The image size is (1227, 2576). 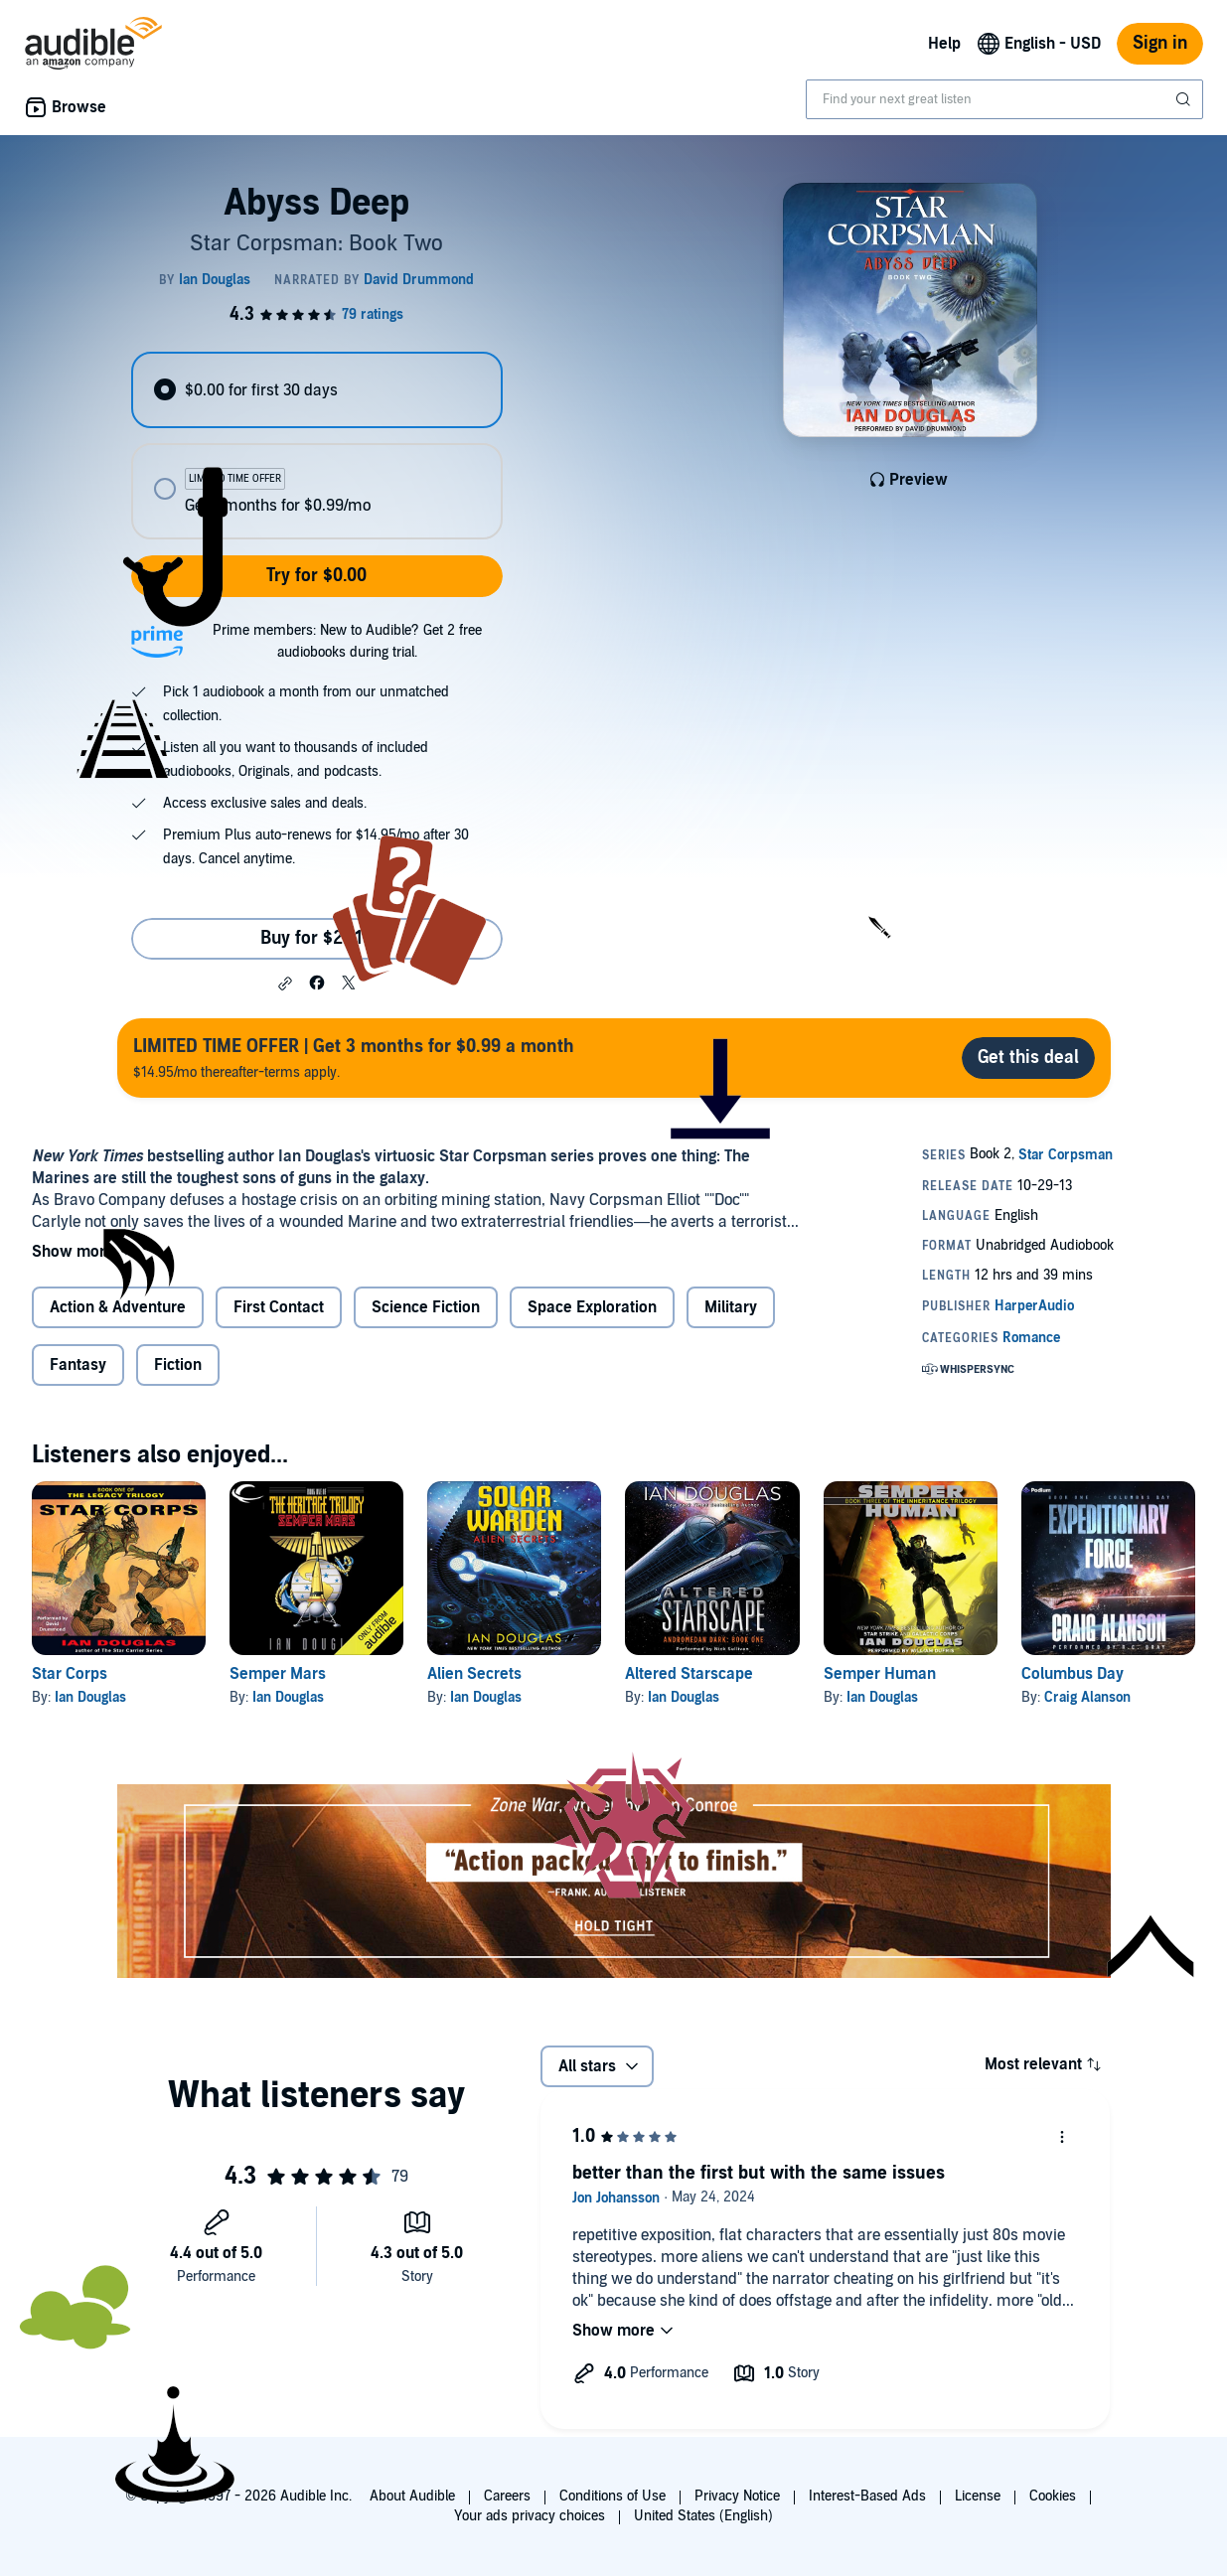 I want to click on access train or railway transportation options, so click(x=123, y=732).